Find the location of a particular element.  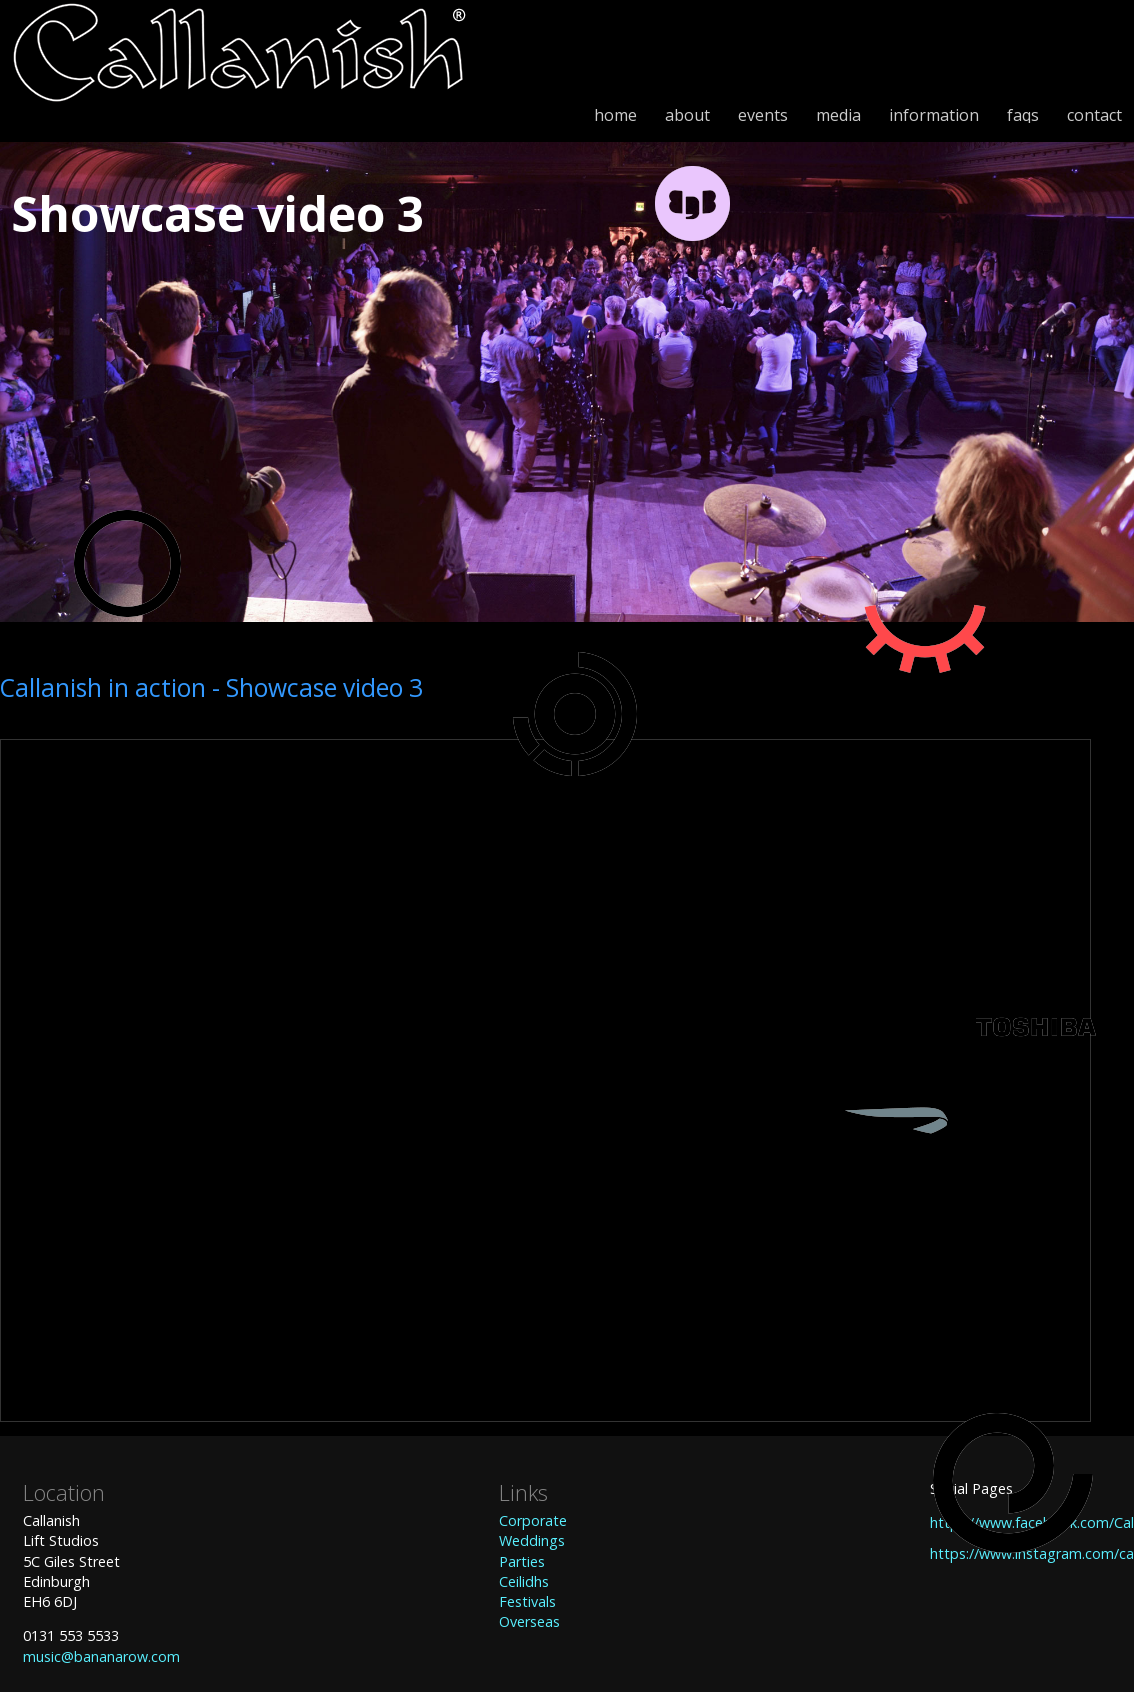

sourcehut logo - link to sourcehut code hosting platform is located at coordinates (127, 563).